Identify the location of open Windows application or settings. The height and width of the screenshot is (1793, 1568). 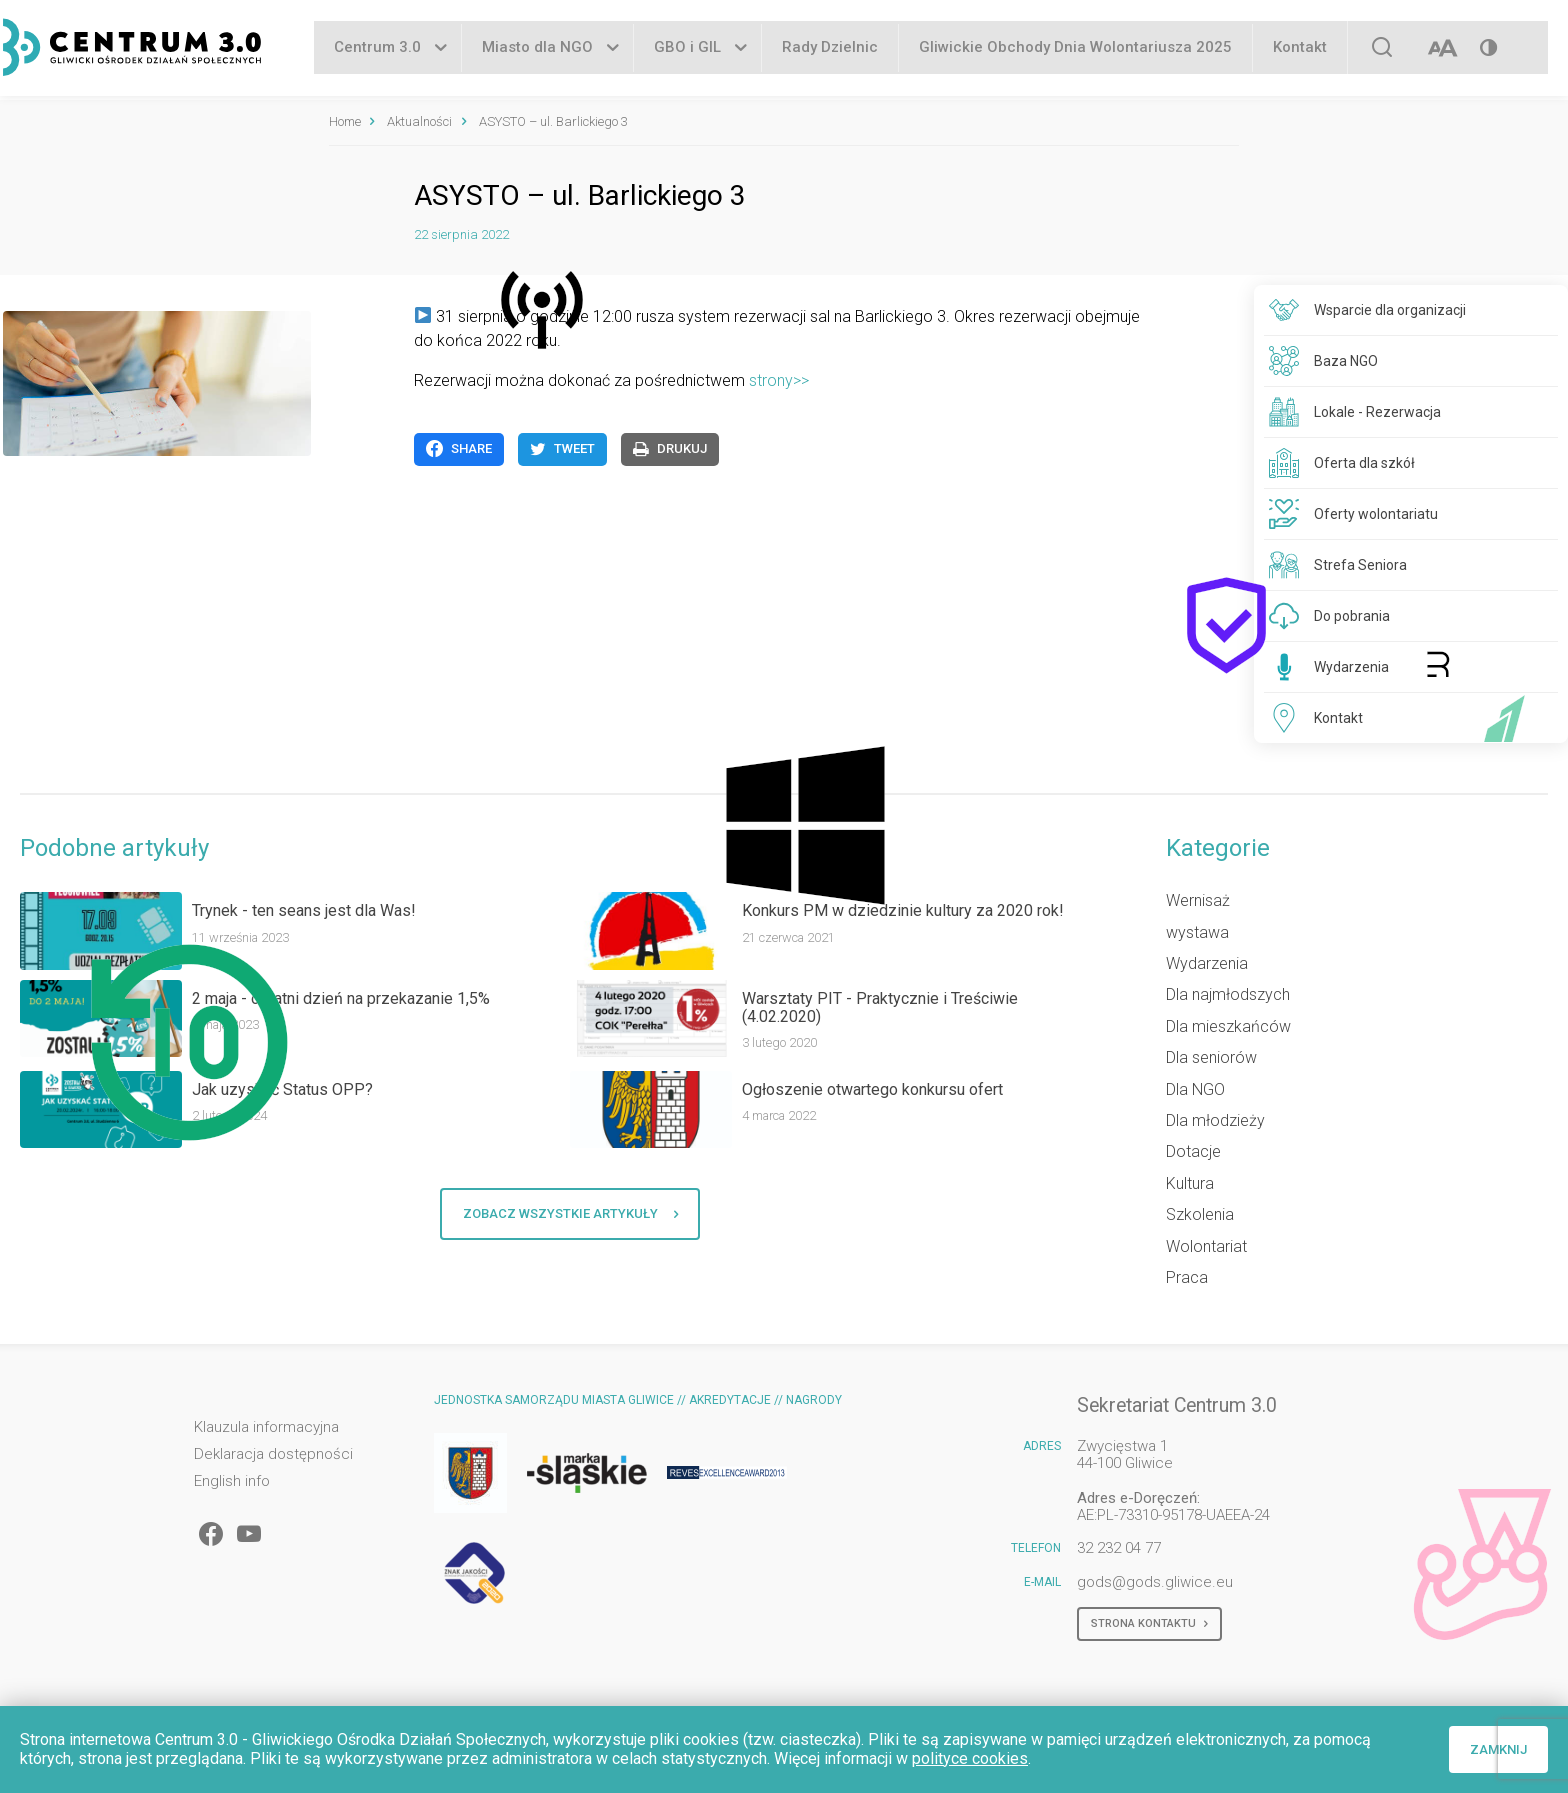
(805, 825).